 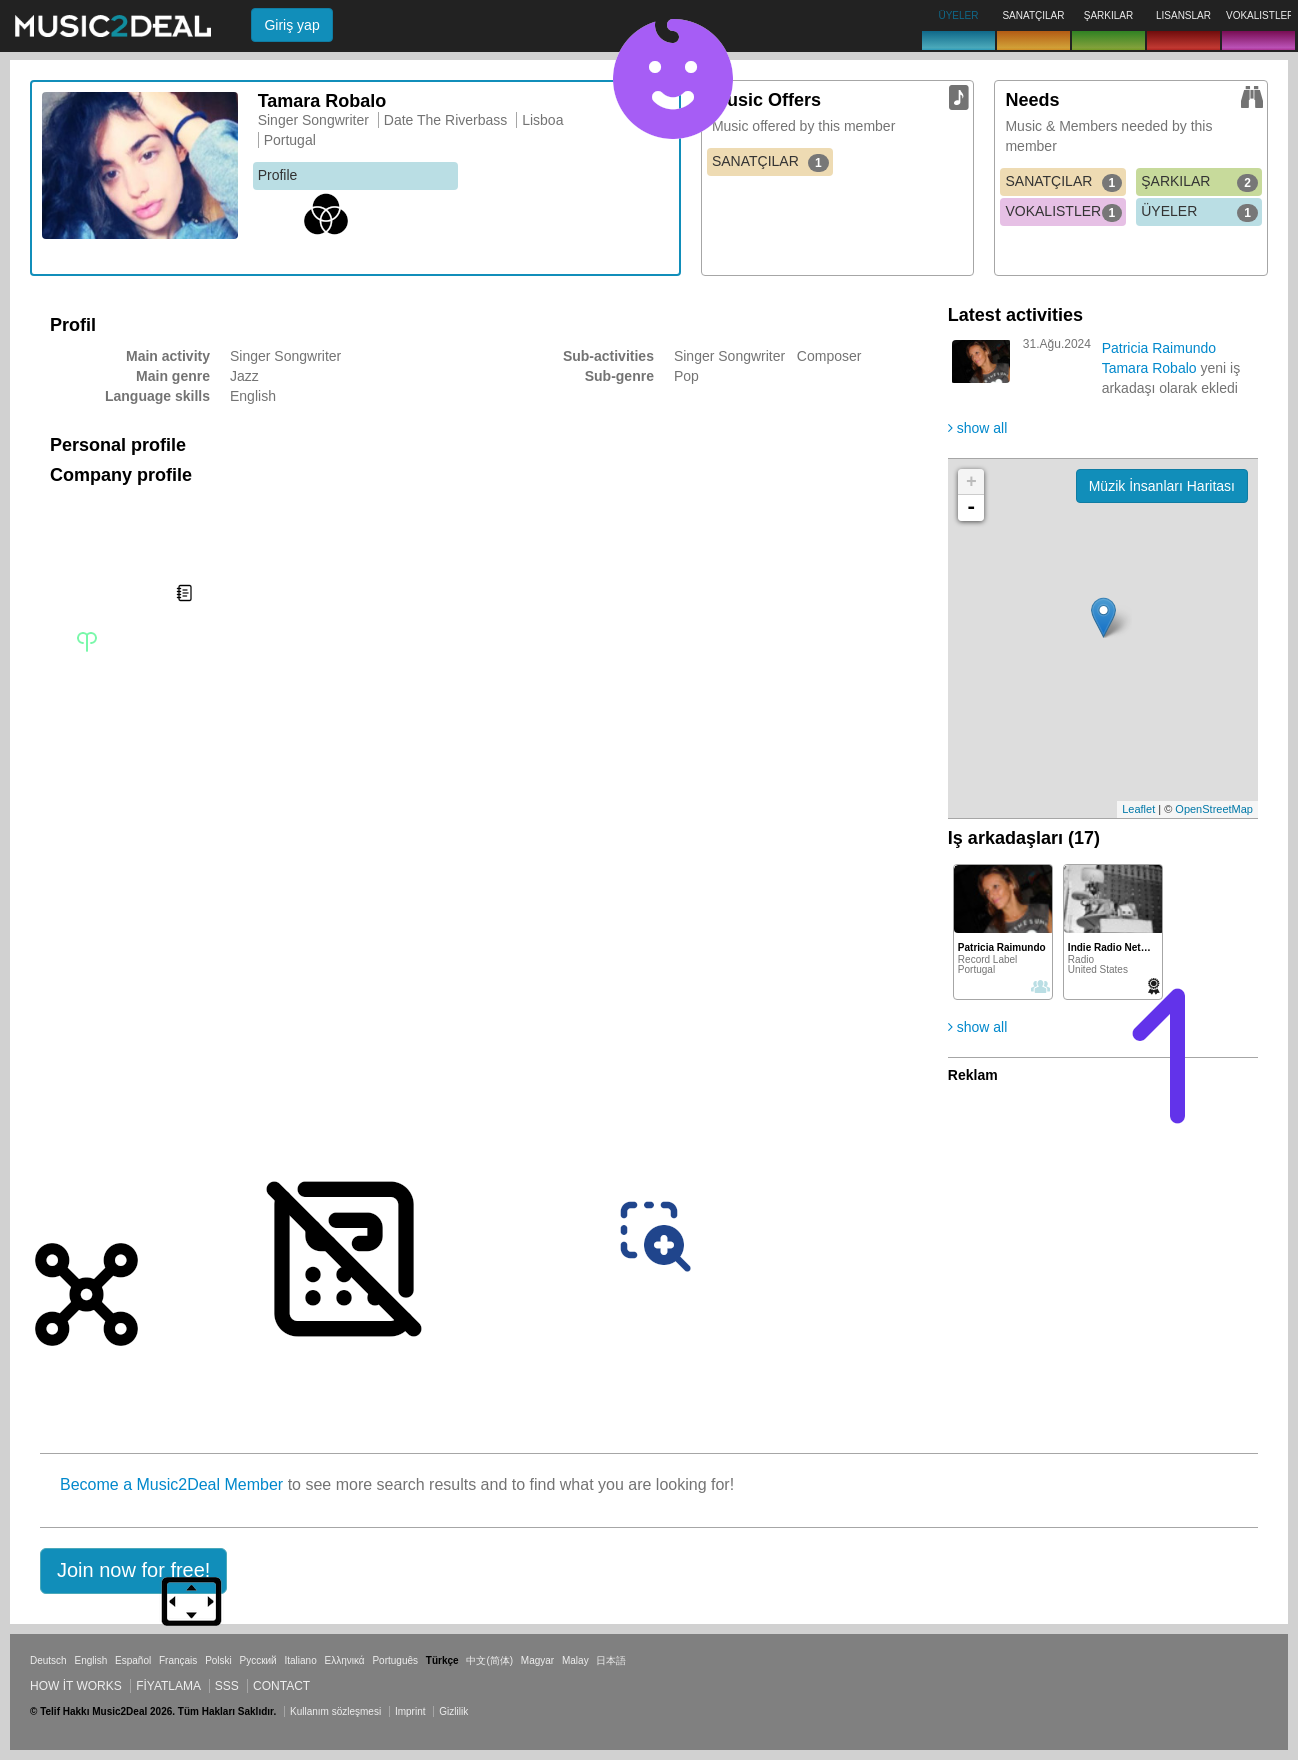 I want to click on adjust display overscan settings, so click(x=191, y=1601).